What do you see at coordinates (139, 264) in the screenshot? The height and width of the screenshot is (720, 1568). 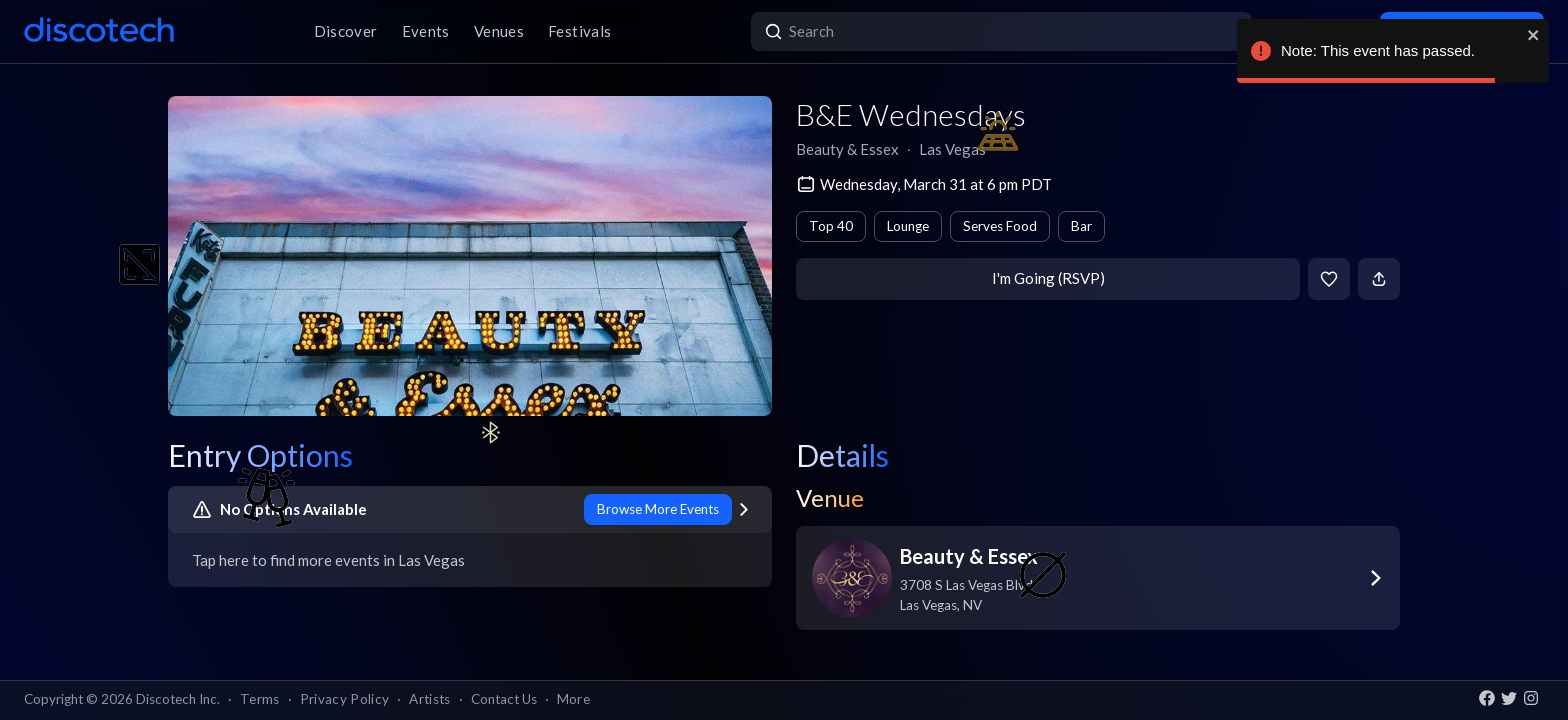 I see `disable selection mode` at bounding box center [139, 264].